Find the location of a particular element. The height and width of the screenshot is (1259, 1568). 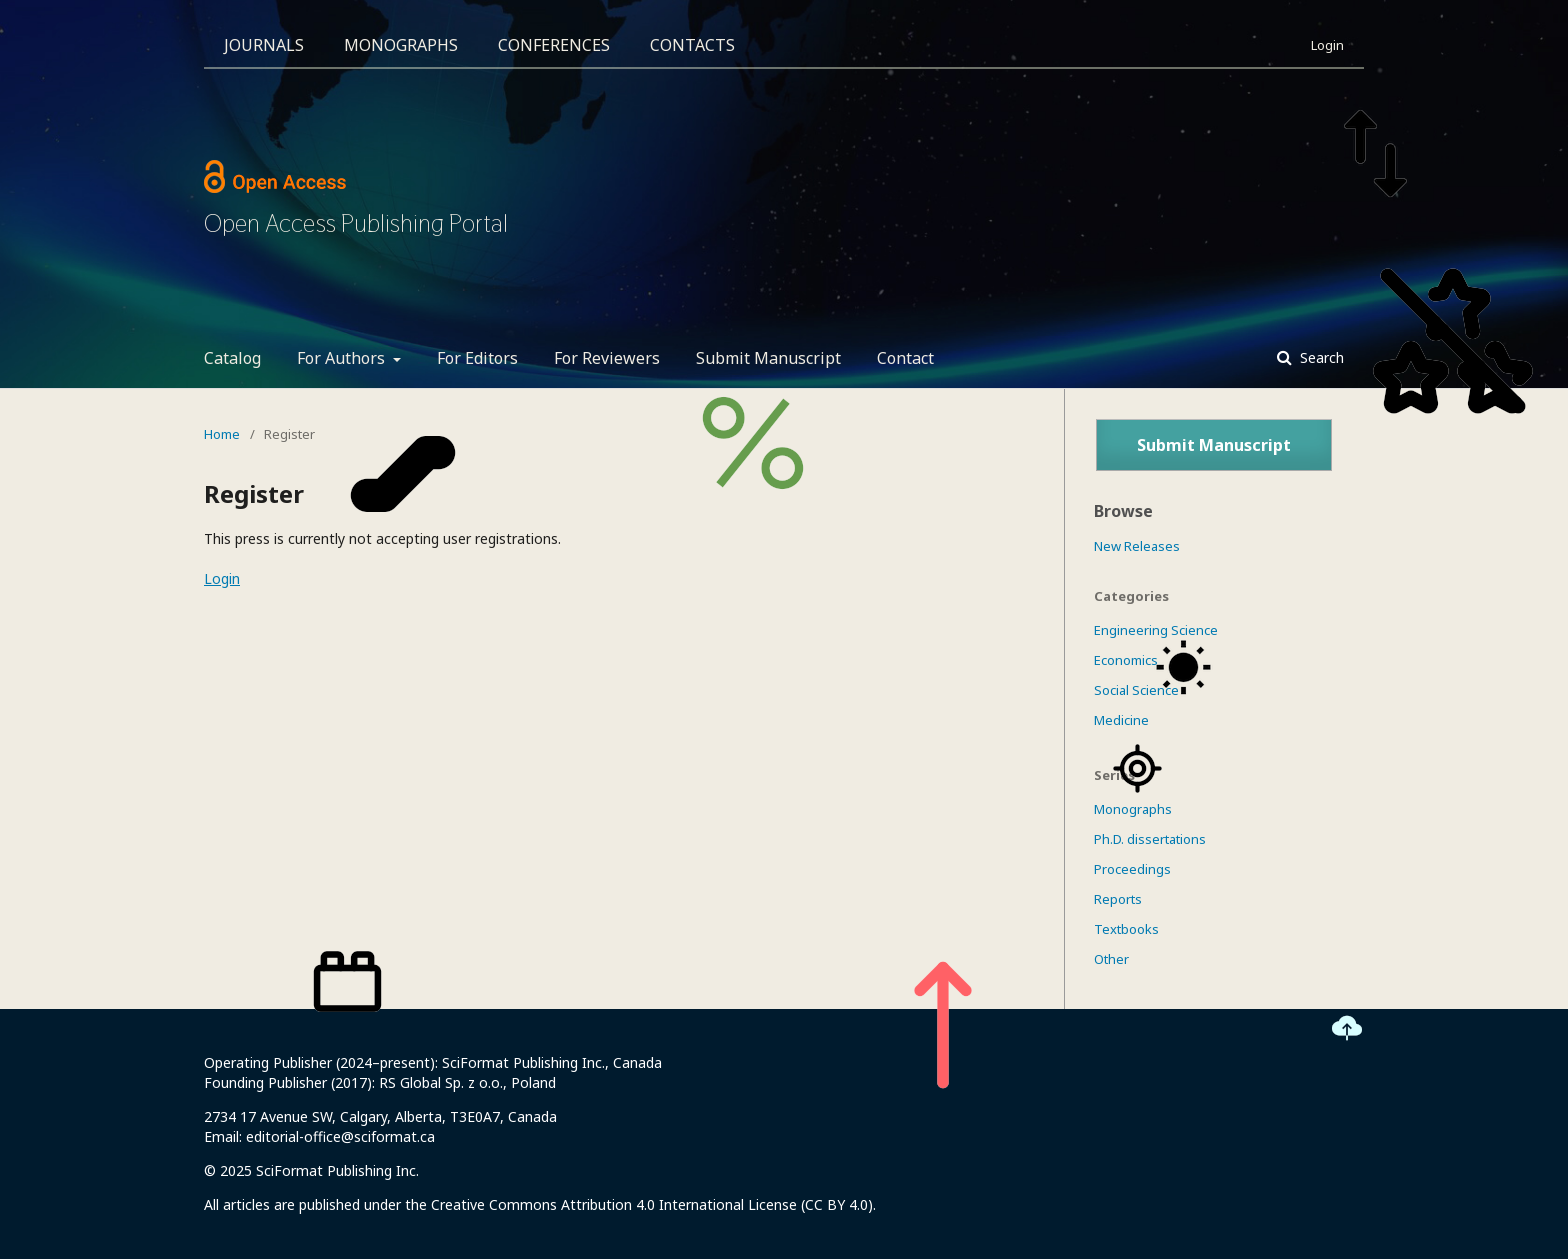

move item up in a list is located at coordinates (943, 1025).